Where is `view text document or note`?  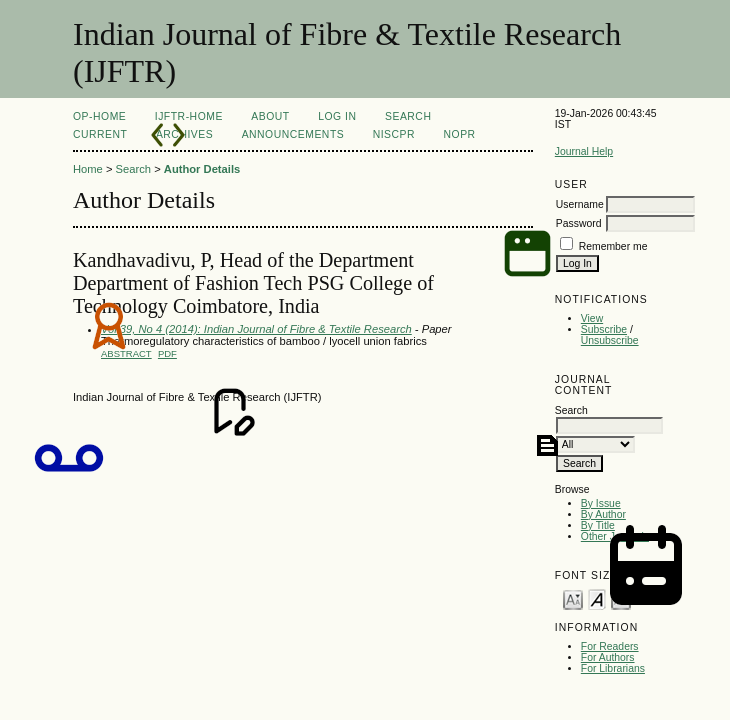 view text document or note is located at coordinates (547, 445).